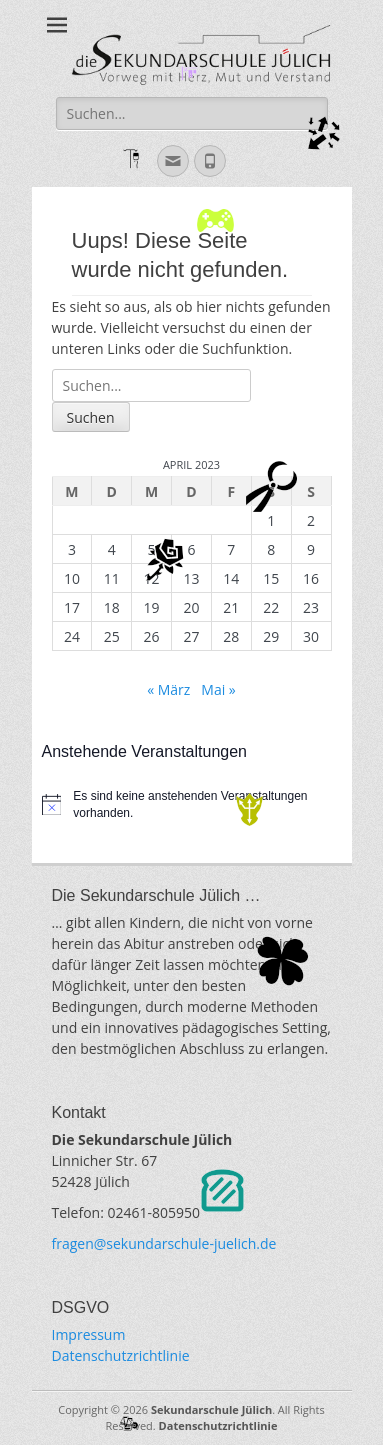 The height and width of the screenshot is (1445, 383). Describe the element at coordinates (162, 559) in the screenshot. I see `select a rose or flower item in a game inventory` at that location.